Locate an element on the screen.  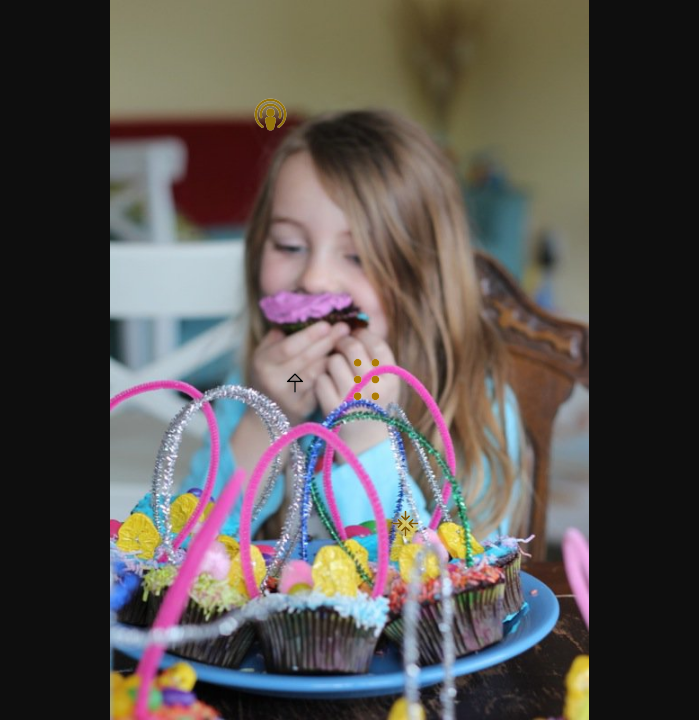
scroll to top of page is located at coordinates (295, 383).